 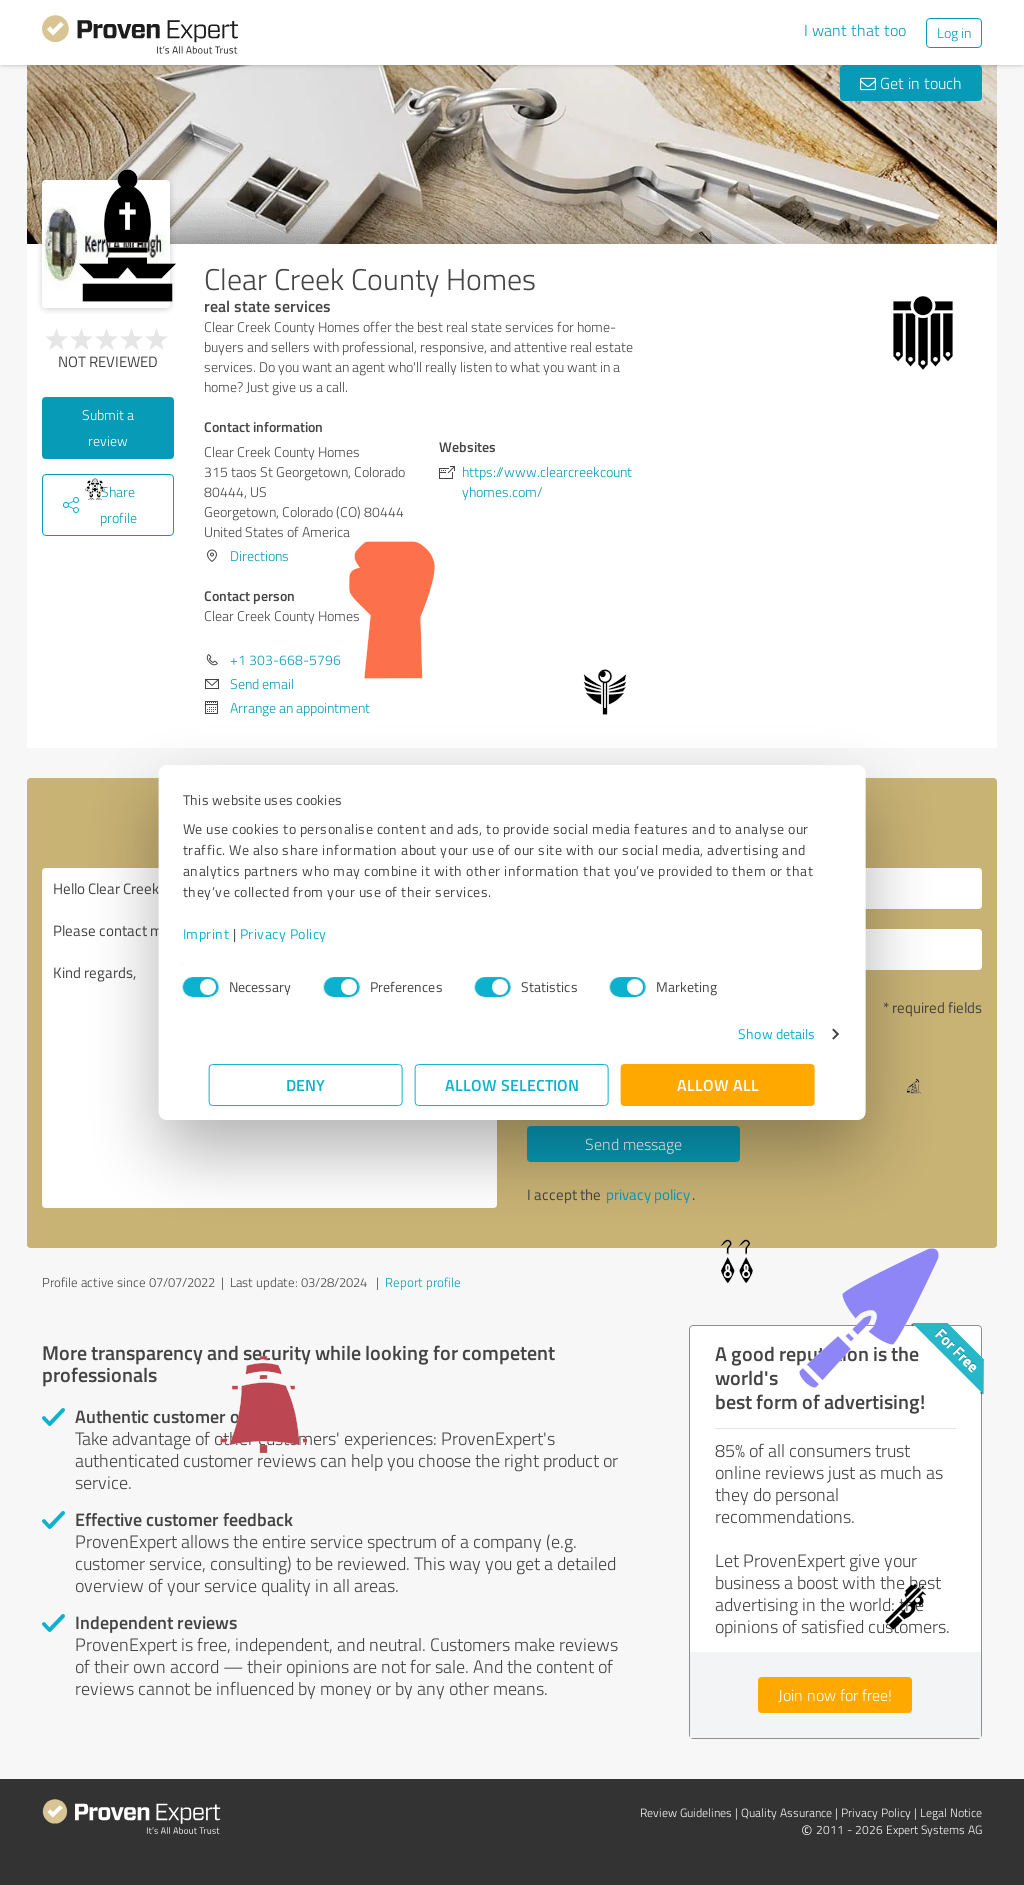 I want to click on select a royal or mythical staff weapon, so click(x=605, y=692).